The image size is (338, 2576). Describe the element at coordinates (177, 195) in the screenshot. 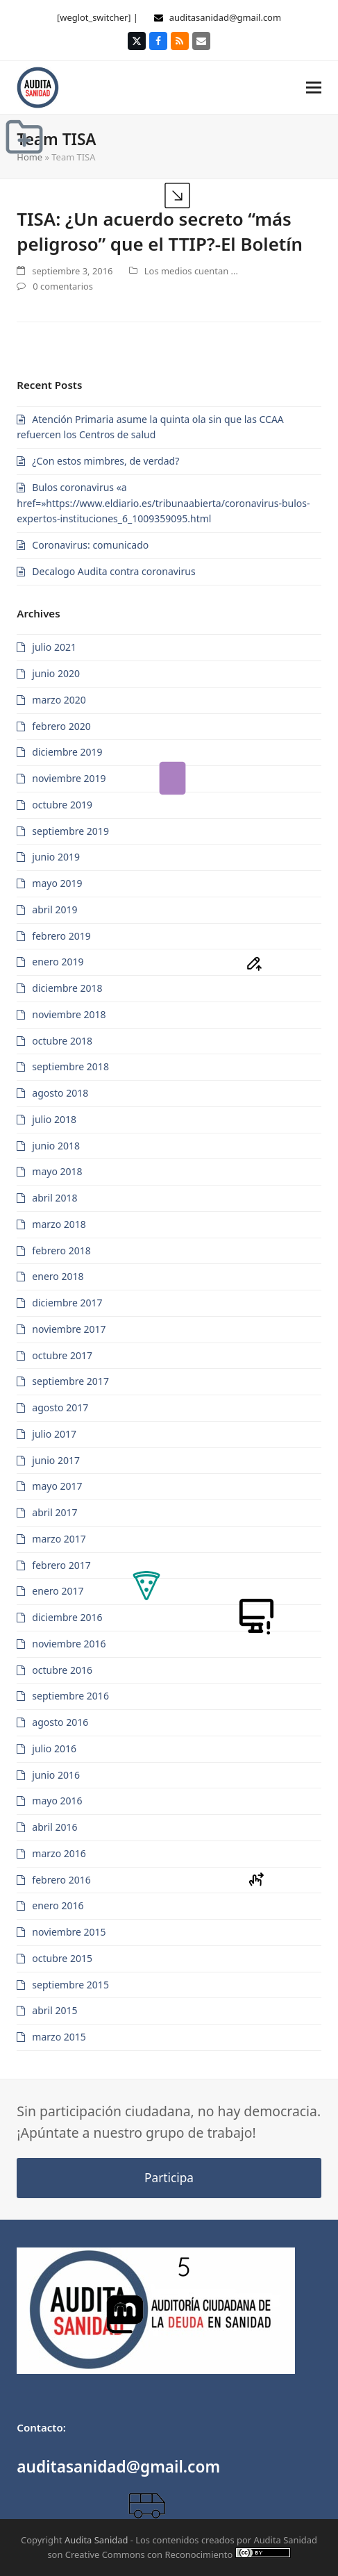

I see `navigate to bottom-right corner` at that location.